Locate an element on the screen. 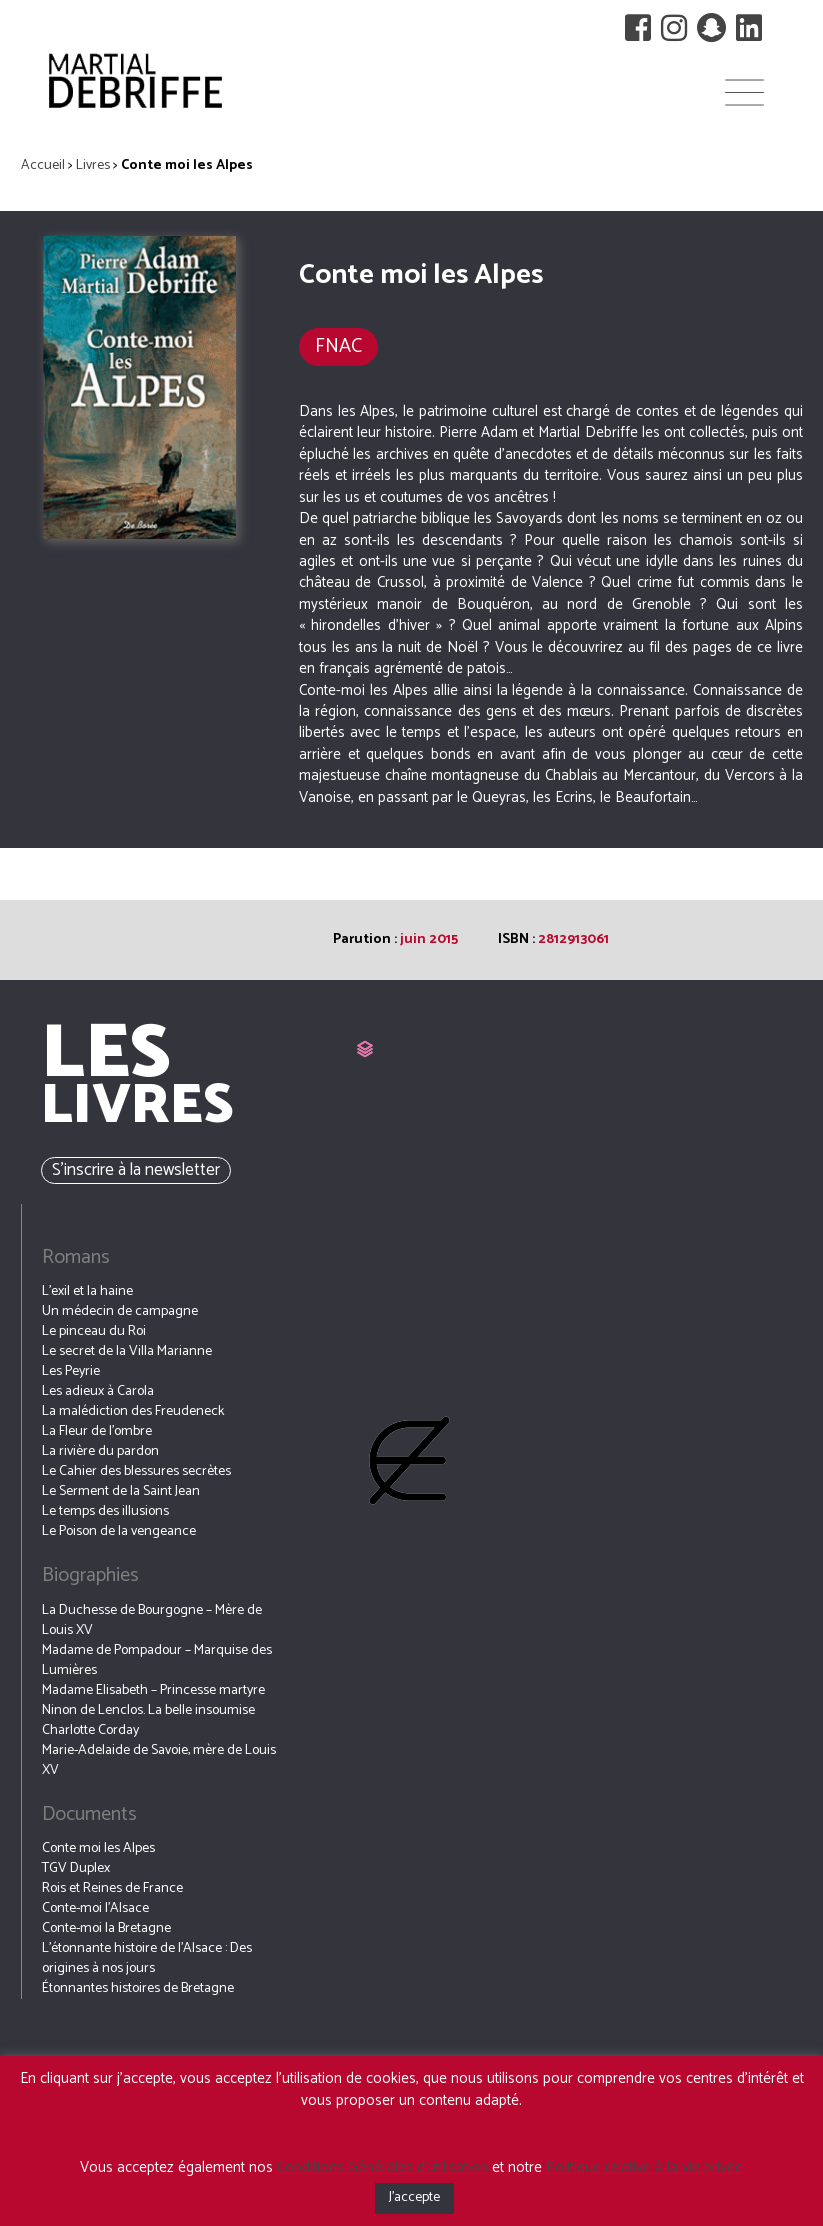  indicates item is not part of a set or group is located at coordinates (409, 1460).